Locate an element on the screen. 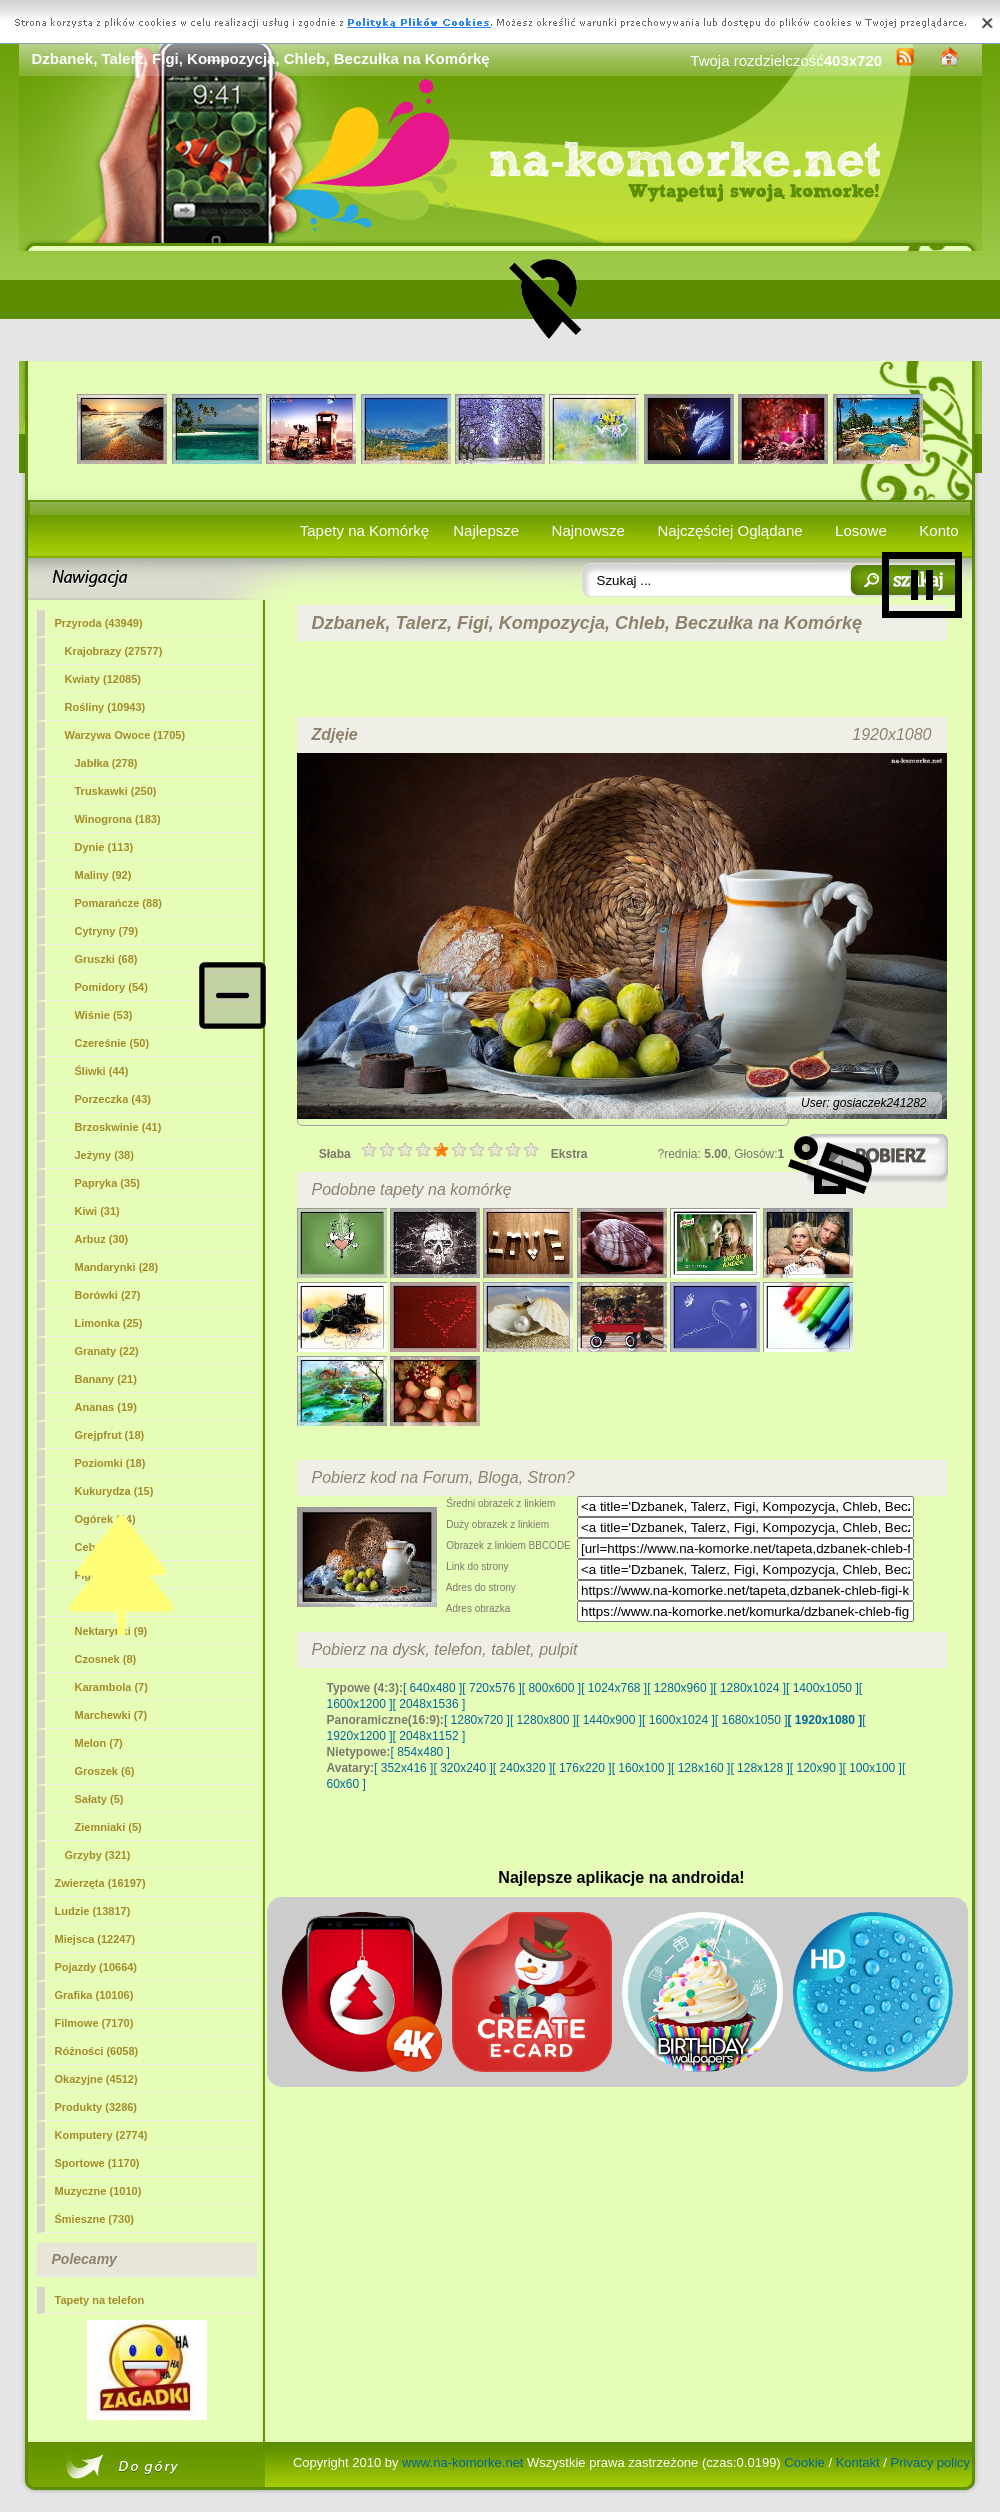 The height and width of the screenshot is (2512, 1000). indicates a park or nature area on a map is located at coordinates (121, 1575).